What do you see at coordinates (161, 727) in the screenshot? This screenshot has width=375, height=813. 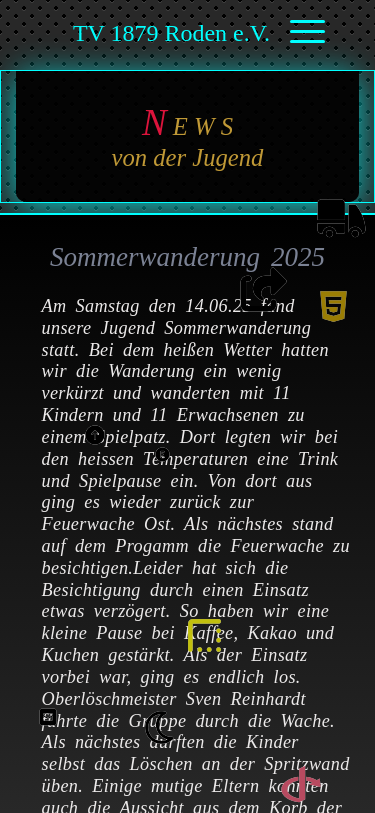 I see `toggle dark mode` at bounding box center [161, 727].